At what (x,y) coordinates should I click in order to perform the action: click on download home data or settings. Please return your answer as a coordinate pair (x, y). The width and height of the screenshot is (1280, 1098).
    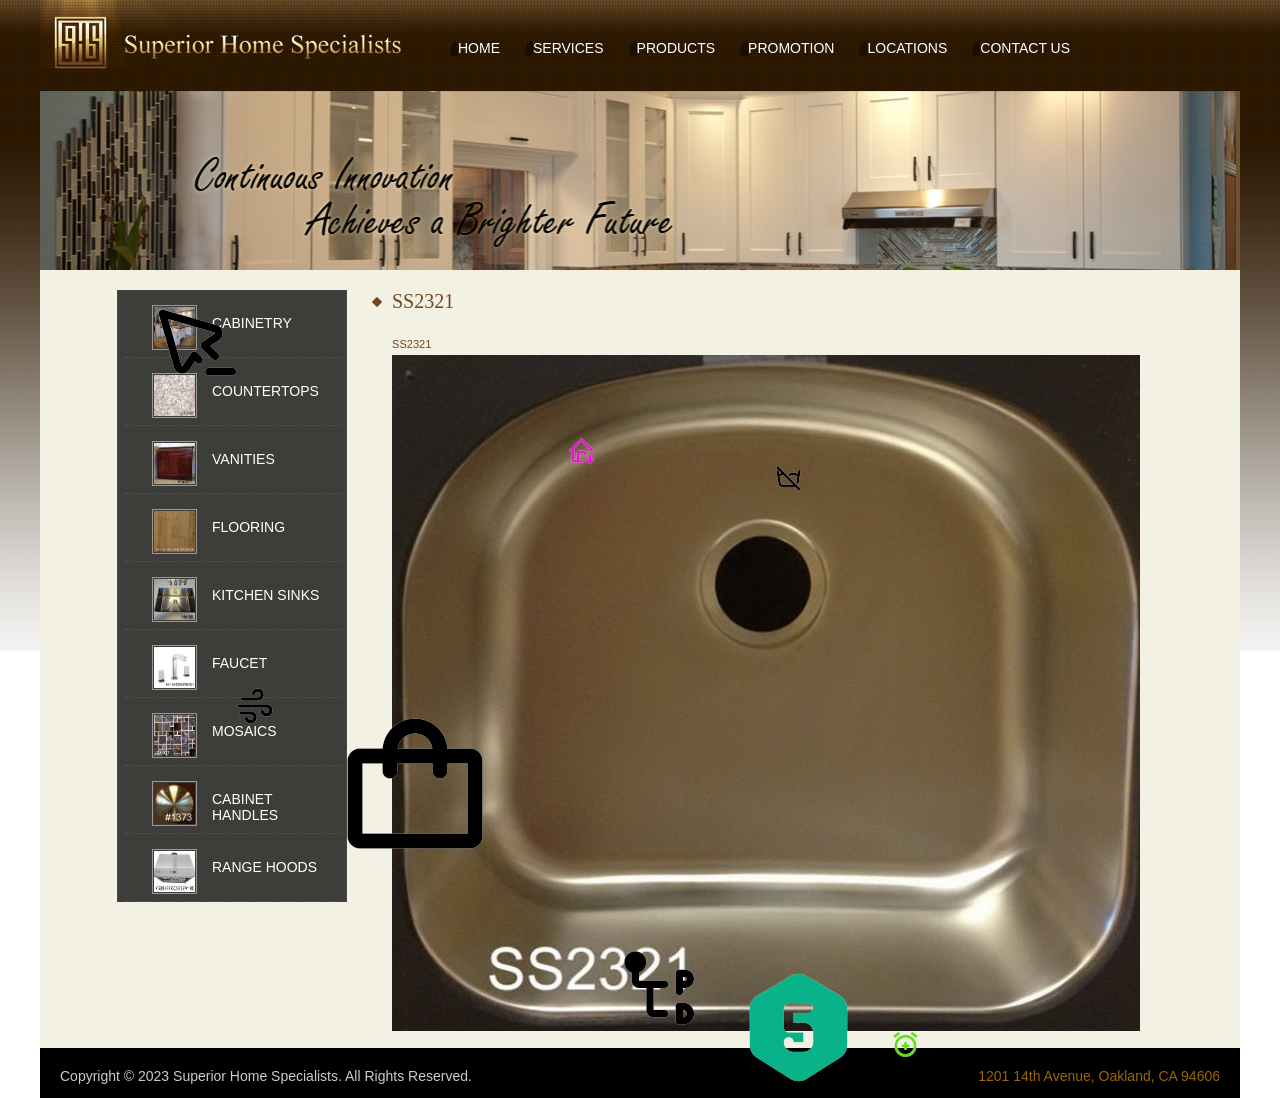
    Looking at the image, I should click on (581, 450).